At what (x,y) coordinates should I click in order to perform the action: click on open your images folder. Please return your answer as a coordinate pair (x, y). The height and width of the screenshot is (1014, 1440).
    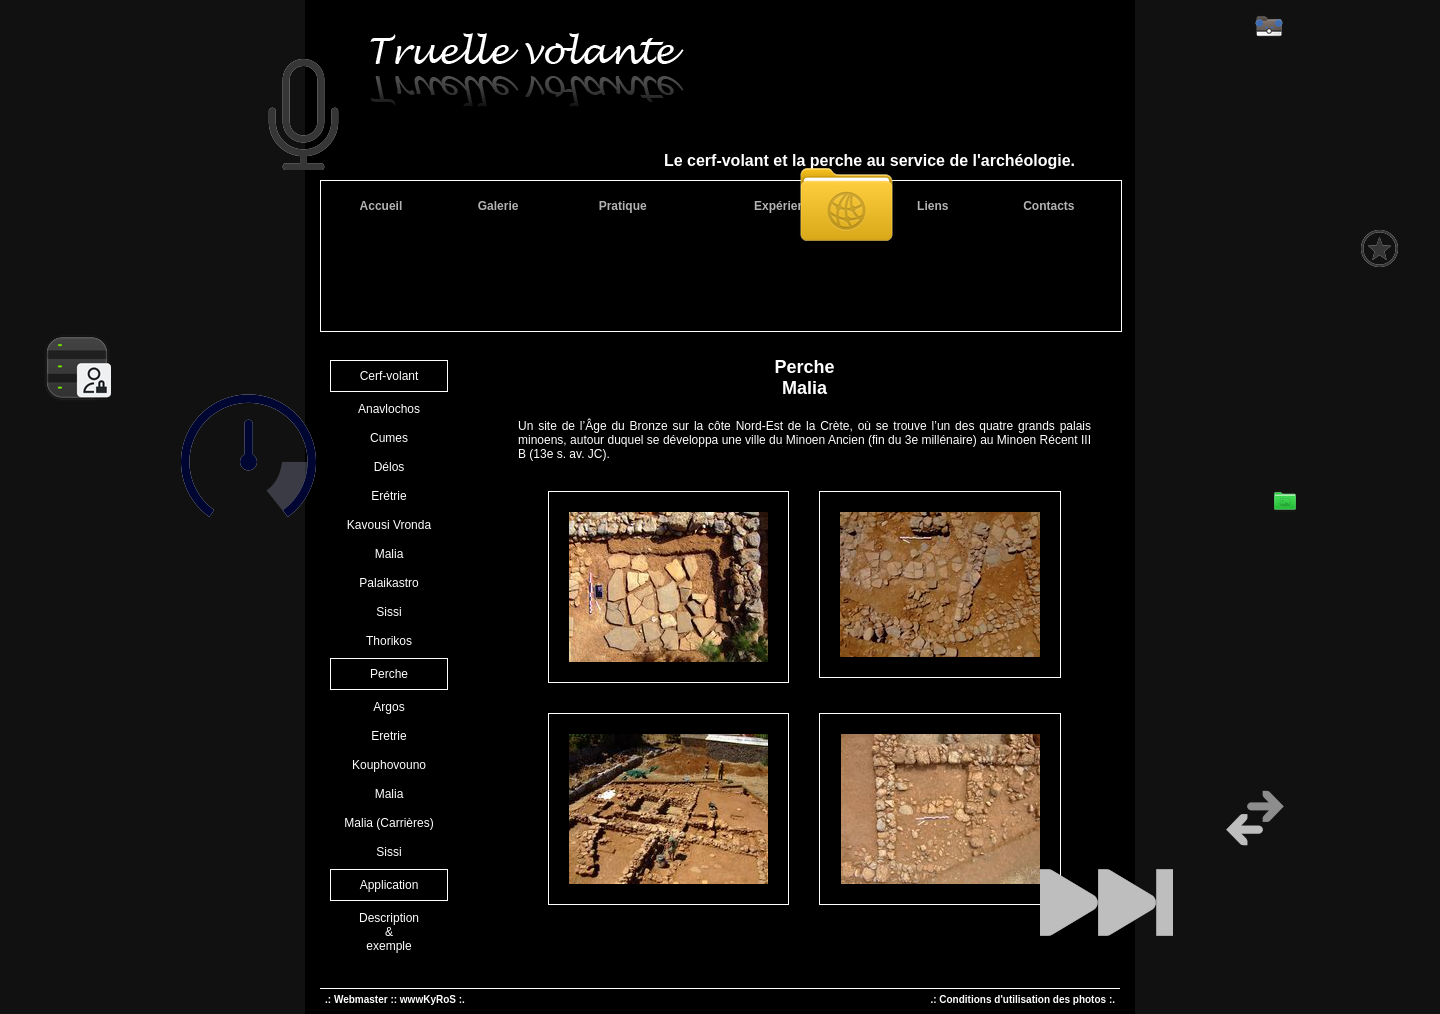
    Looking at the image, I should click on (1285, 501).